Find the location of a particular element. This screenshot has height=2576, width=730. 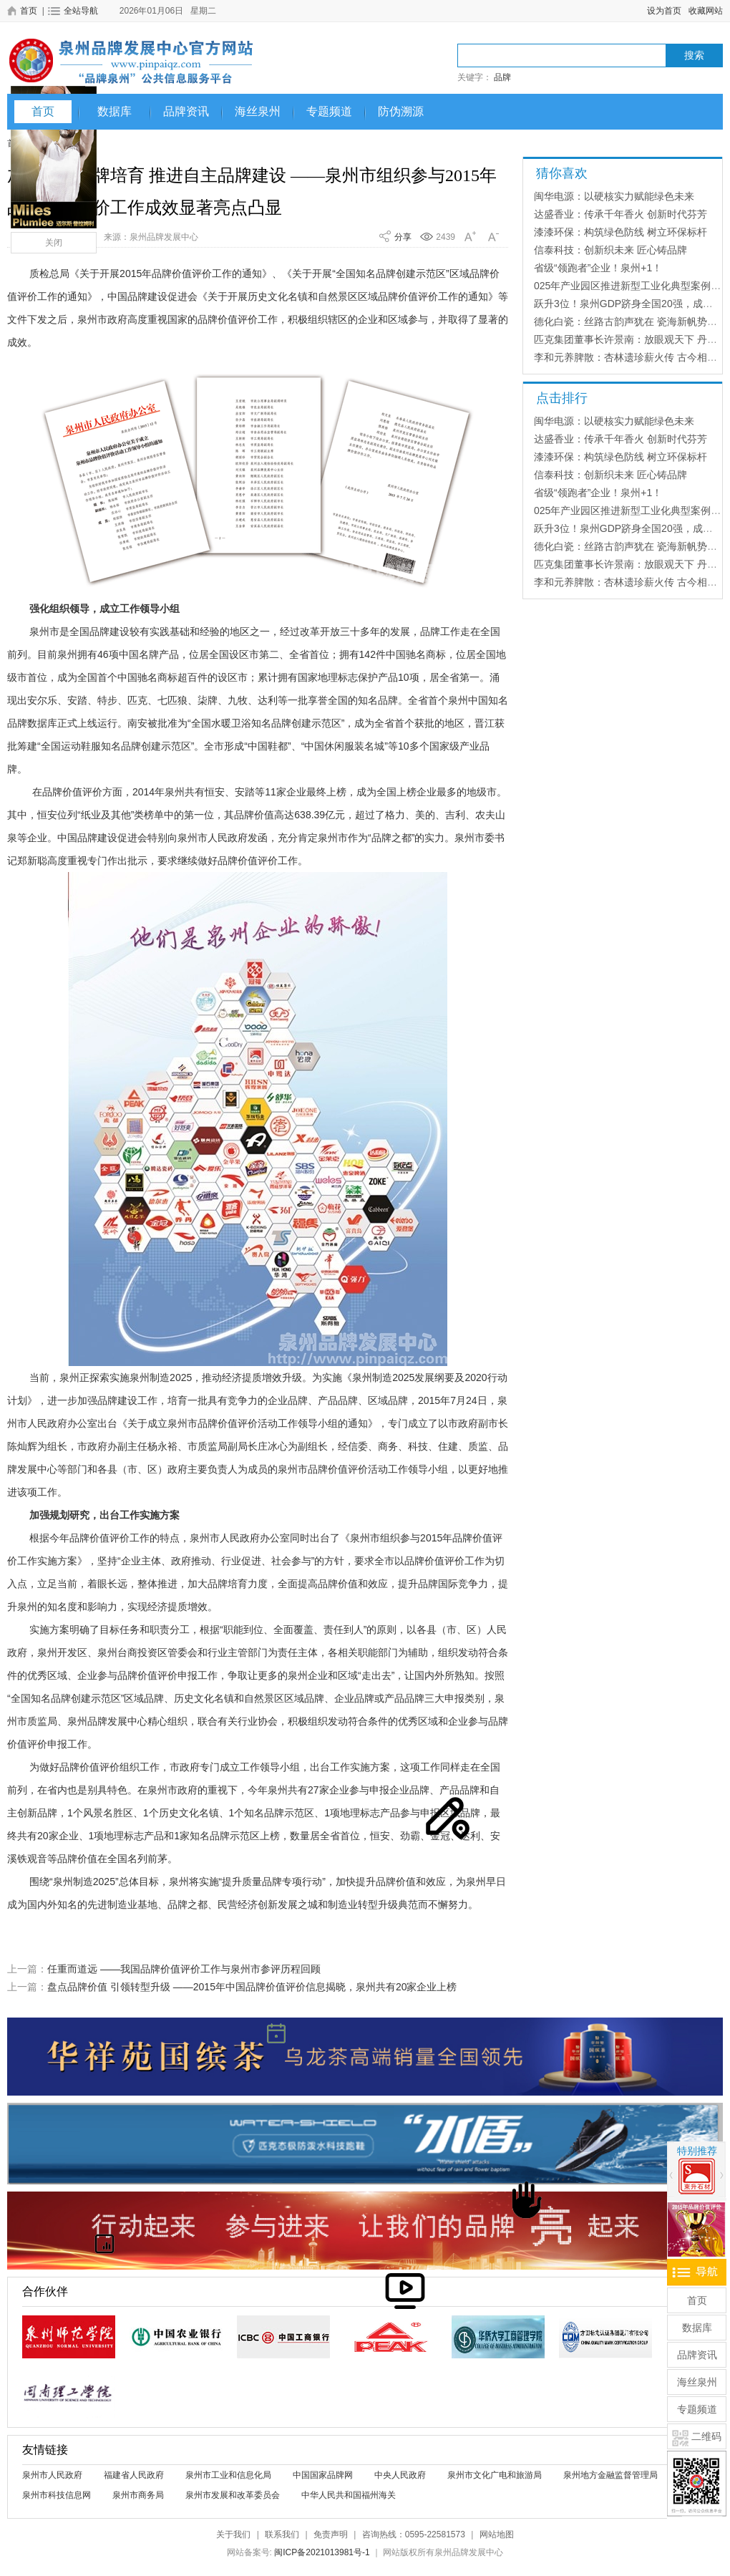

stop or pause an action is located at coordinates (527, 2199).